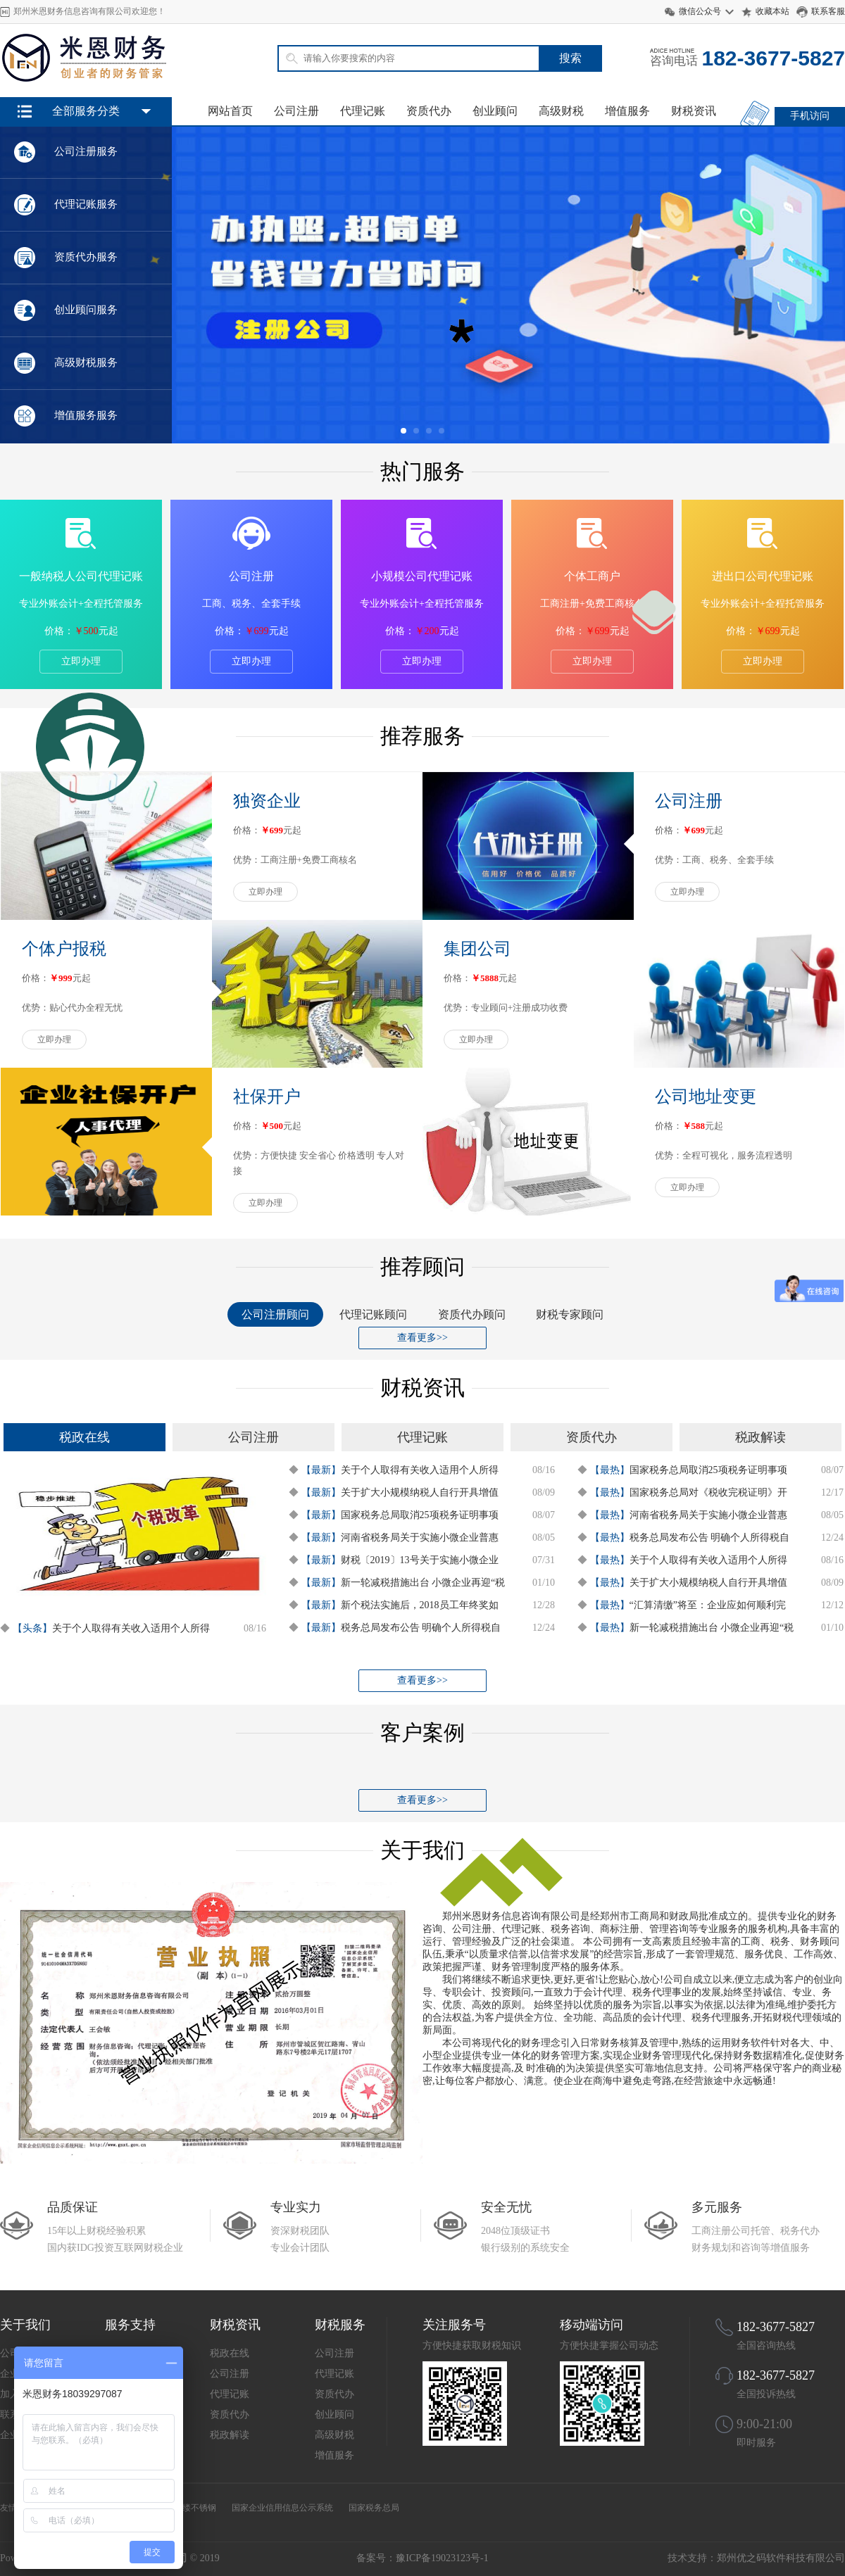 This screenshot has width=845, height=2576. Describe the element at coordinates (461, 331) in the screenshot. I see `diaspora social network logo` at that location.